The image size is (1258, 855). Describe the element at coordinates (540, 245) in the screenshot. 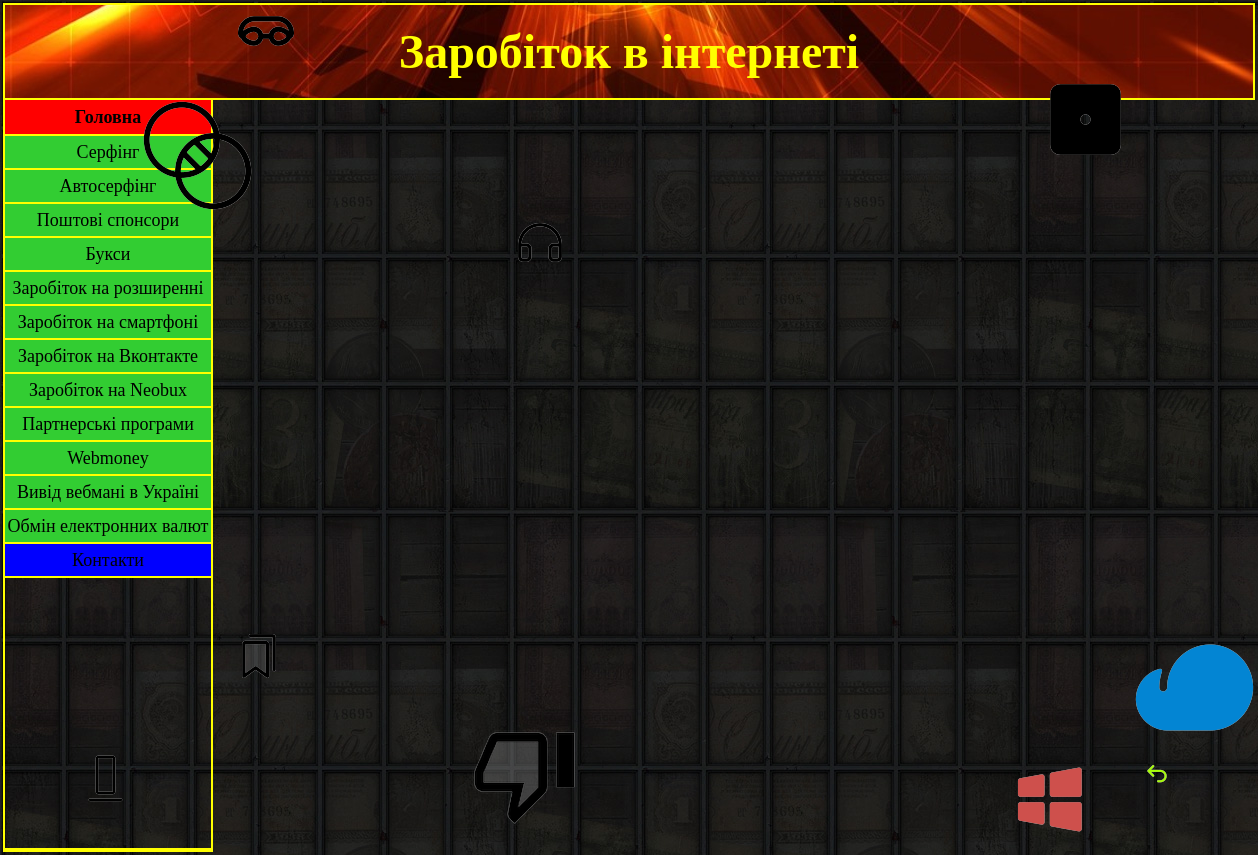

I see `access audio or music player` at that location.